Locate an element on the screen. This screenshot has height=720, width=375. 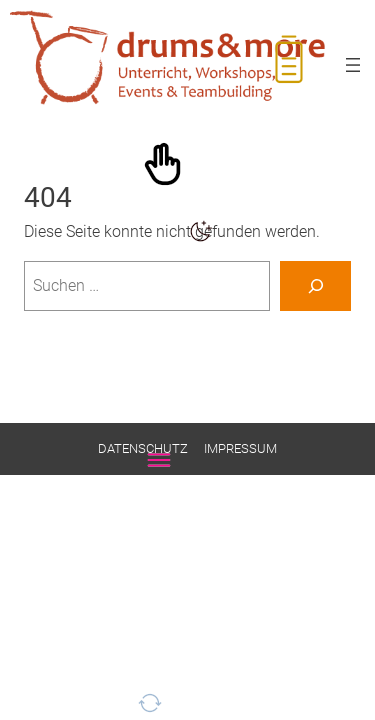
toggle dark mode or night theme is located at coordinates (200, 231).